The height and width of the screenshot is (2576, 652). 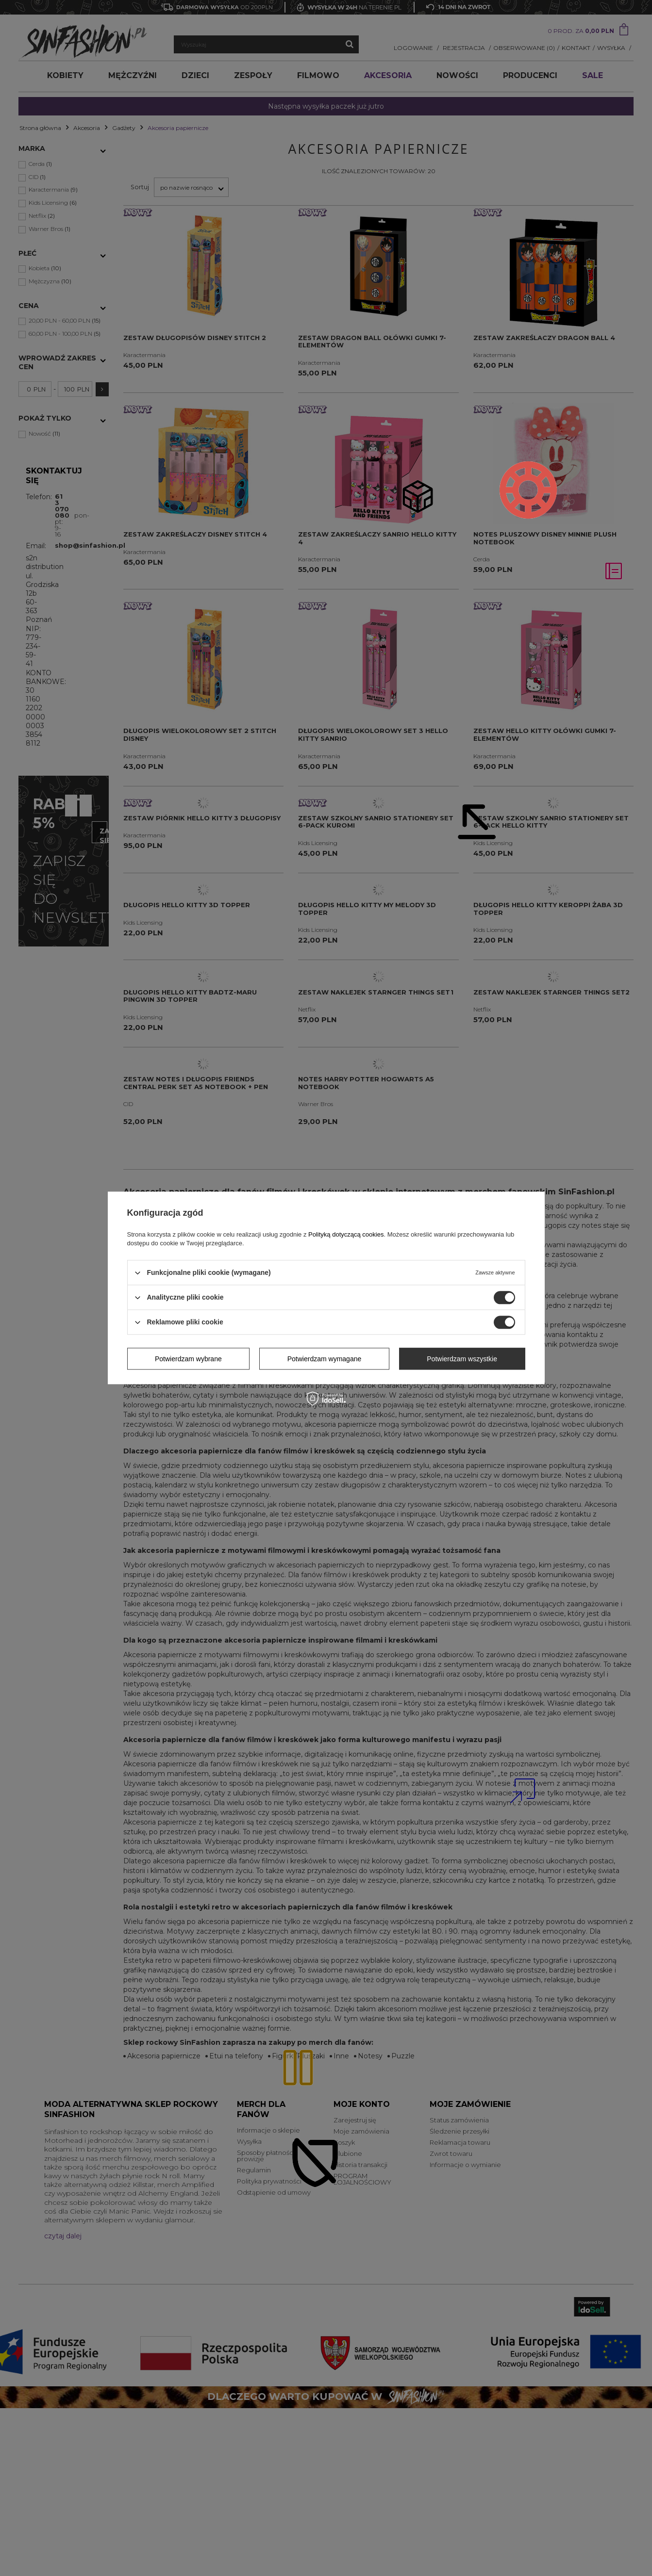 I want to click on access casino or gambling features, so click(x=528, y=490).